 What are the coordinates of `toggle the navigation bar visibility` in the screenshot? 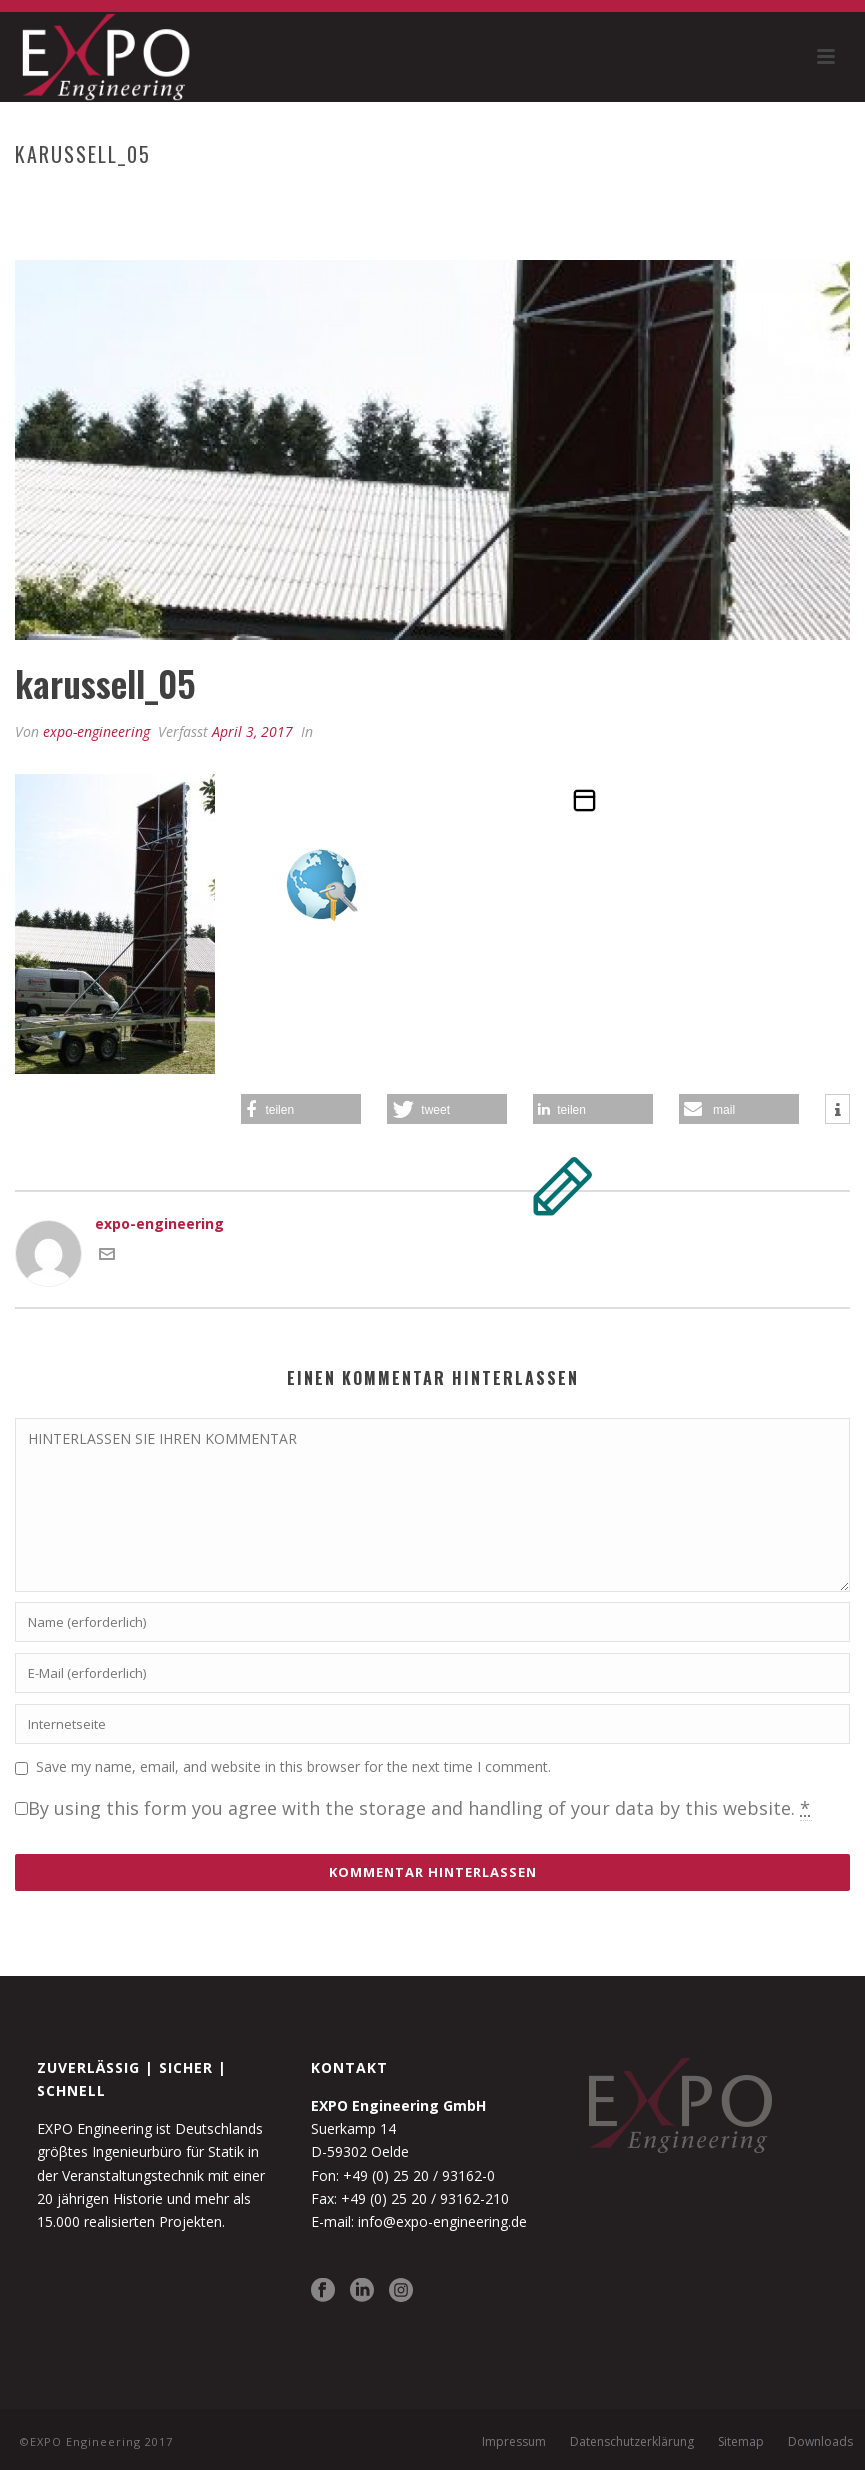 It's located at (584, 800).